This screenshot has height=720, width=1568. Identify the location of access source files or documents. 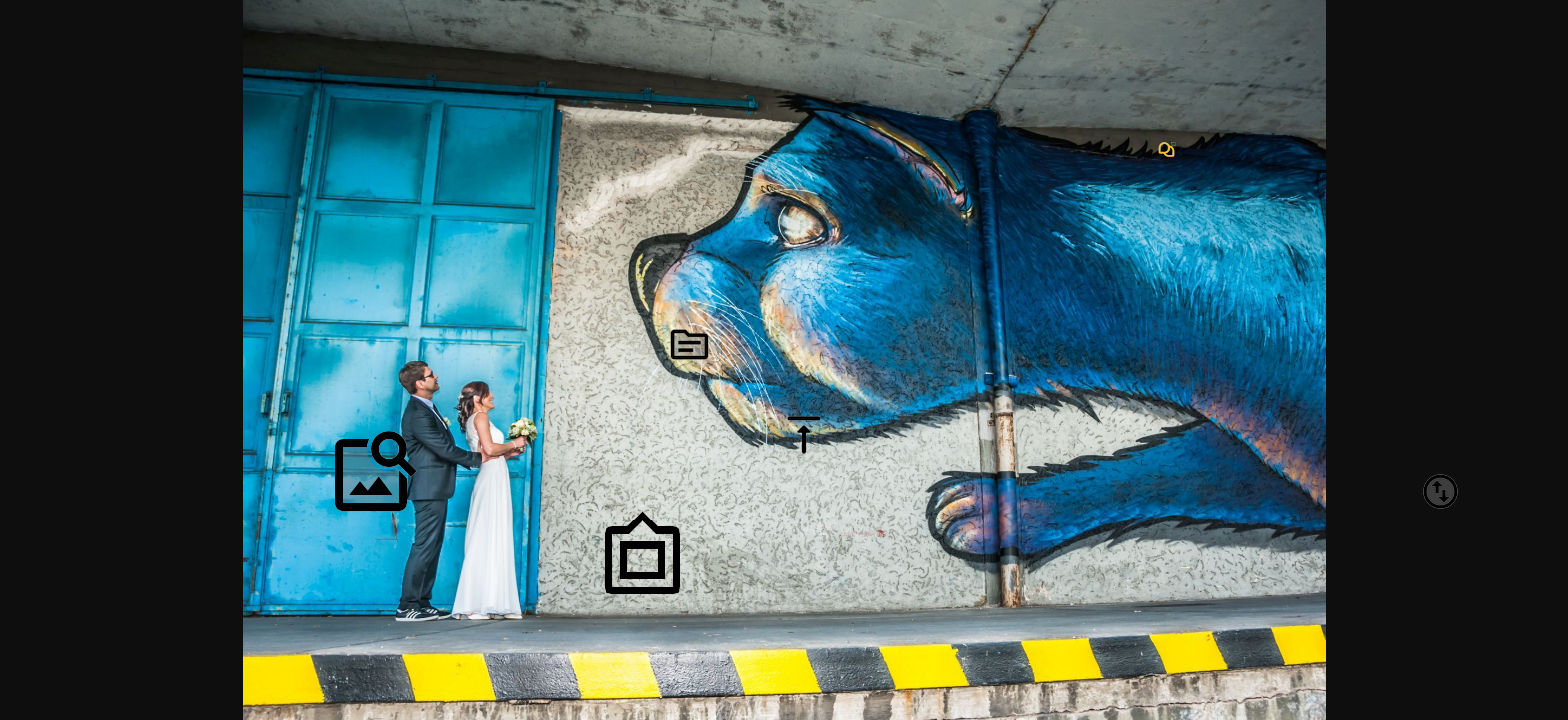
(689, 344).